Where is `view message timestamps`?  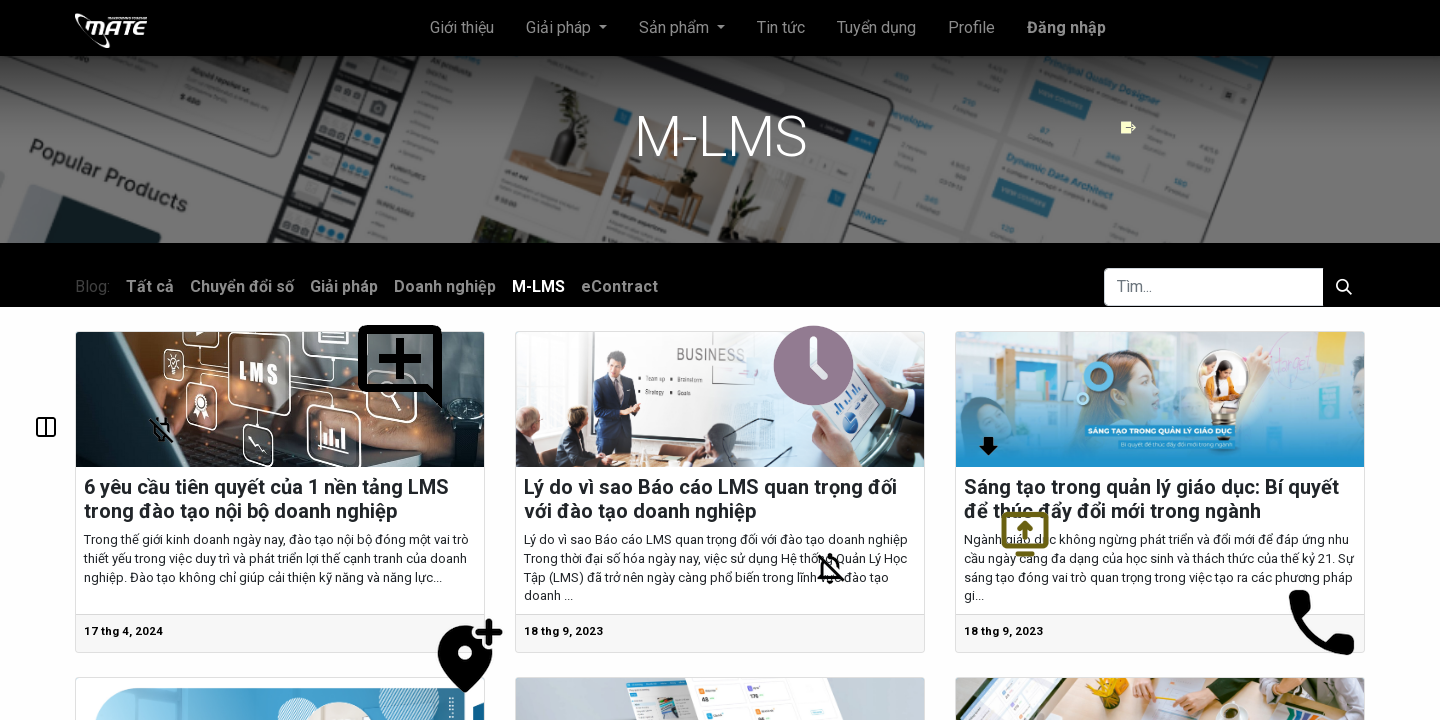 view message timestamps is located at coordinates (813, 365).